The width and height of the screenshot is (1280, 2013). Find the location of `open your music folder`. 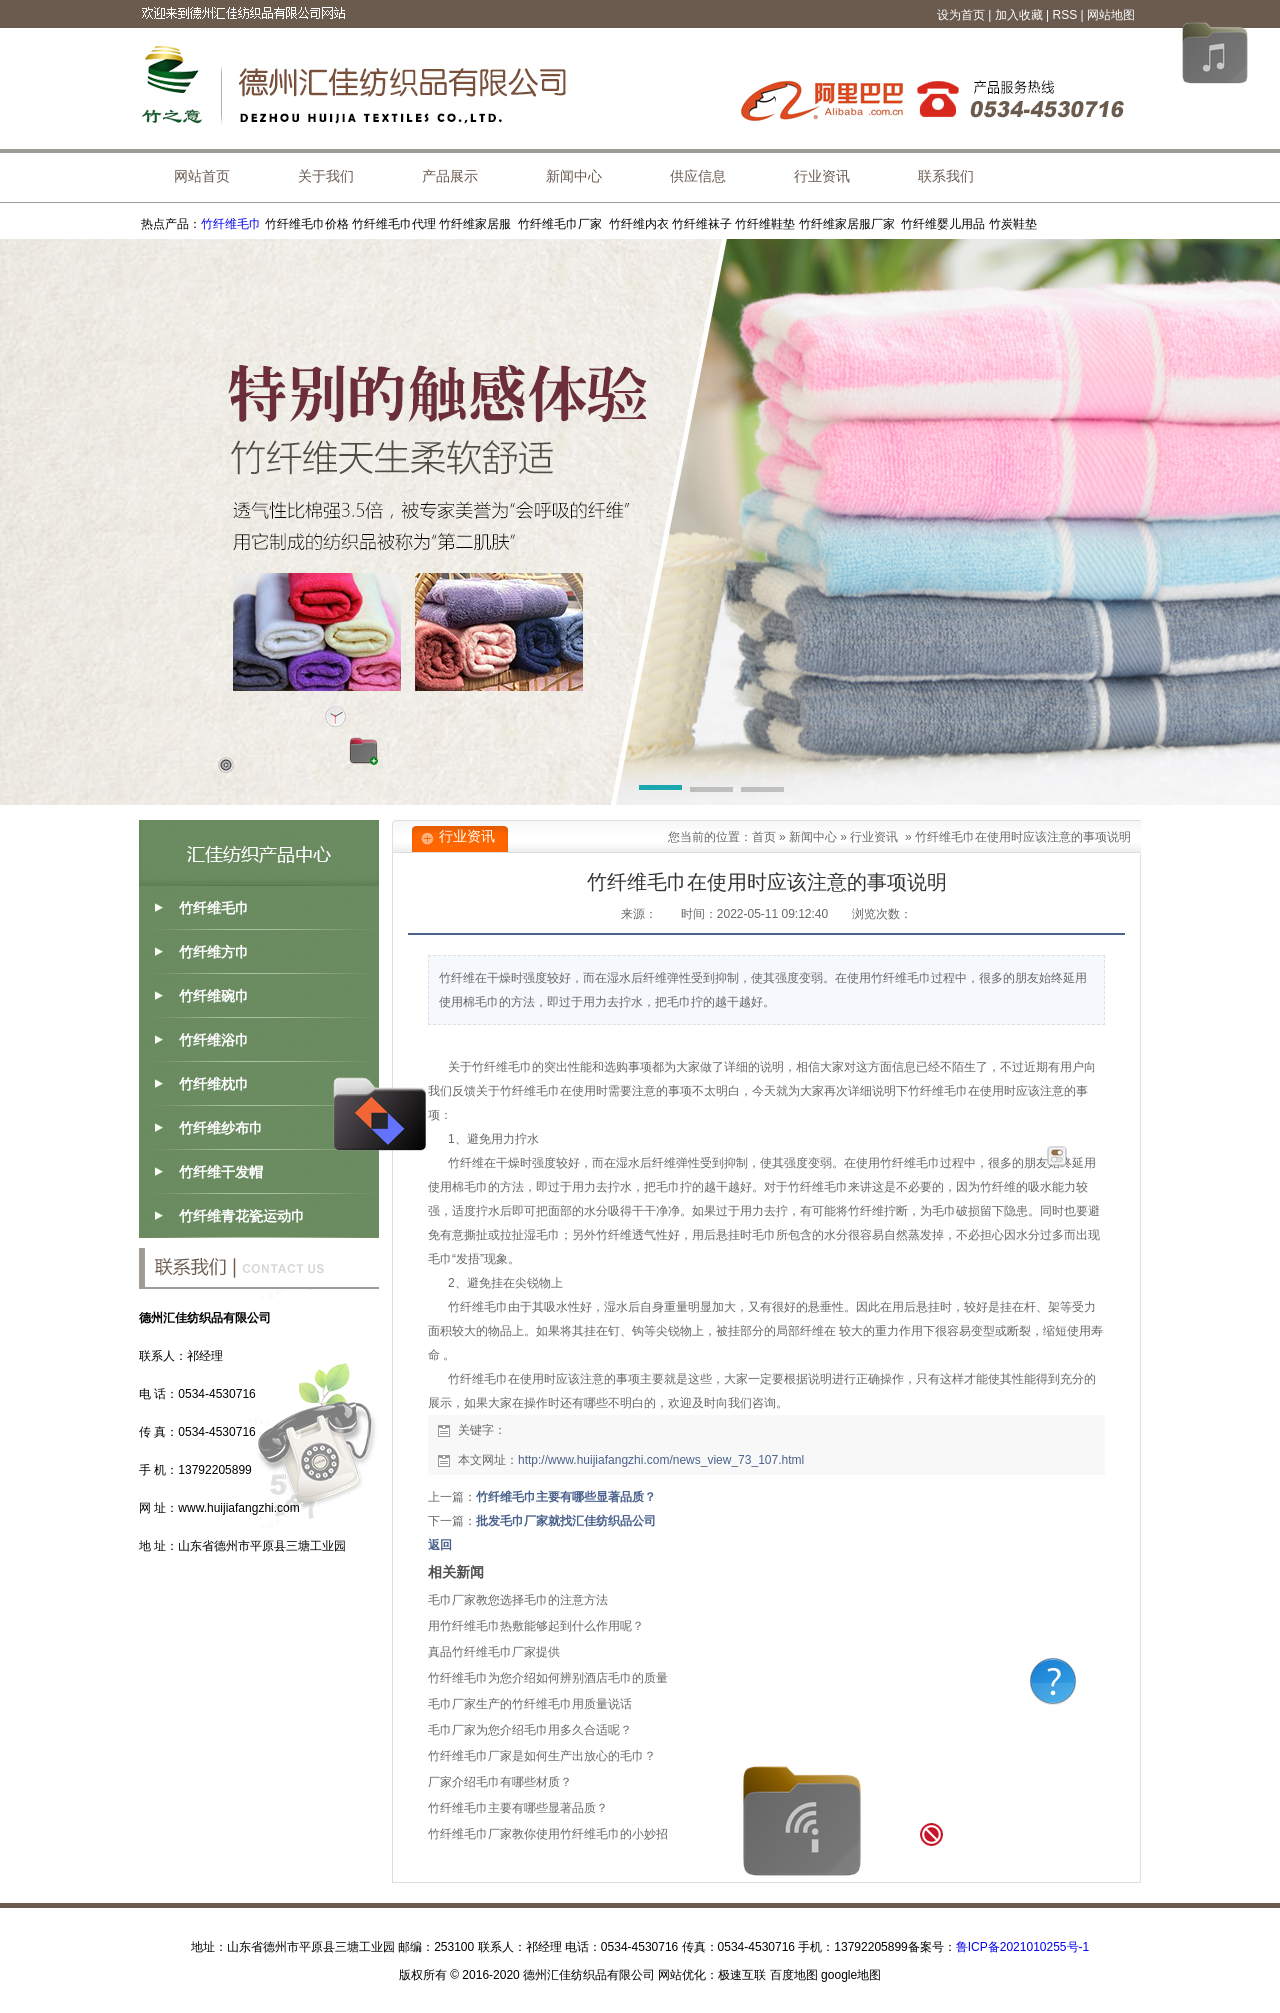

open your music folder is located at coordinates (1215, 53).